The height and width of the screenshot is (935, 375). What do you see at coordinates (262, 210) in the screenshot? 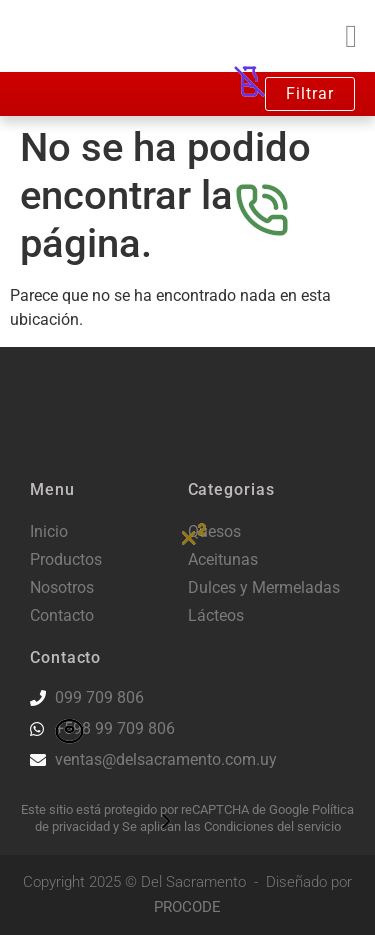
I see `make a phone call` at bounding box center [262, 210].